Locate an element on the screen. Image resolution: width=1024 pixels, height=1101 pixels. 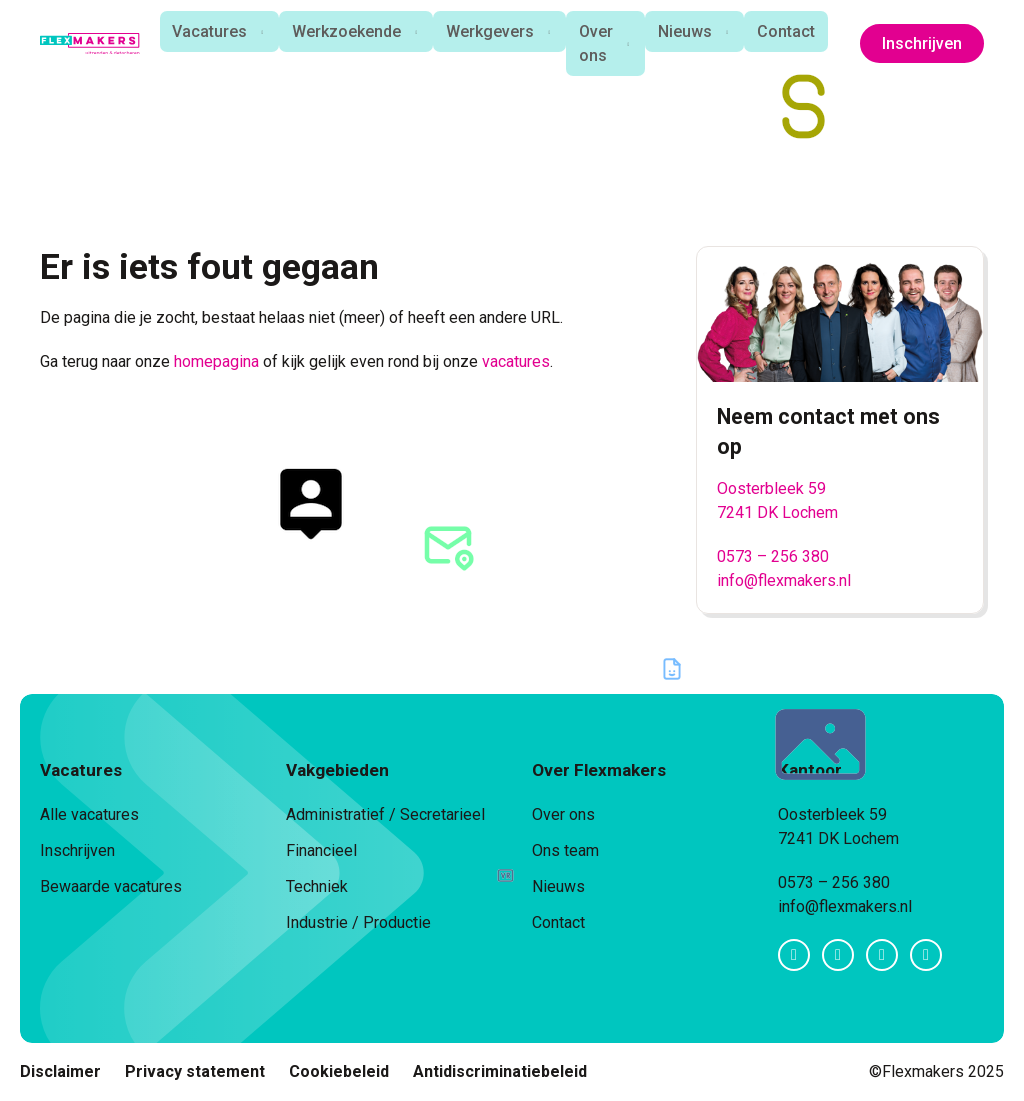
view location-tagged emails is located at coordinates (448, 545).